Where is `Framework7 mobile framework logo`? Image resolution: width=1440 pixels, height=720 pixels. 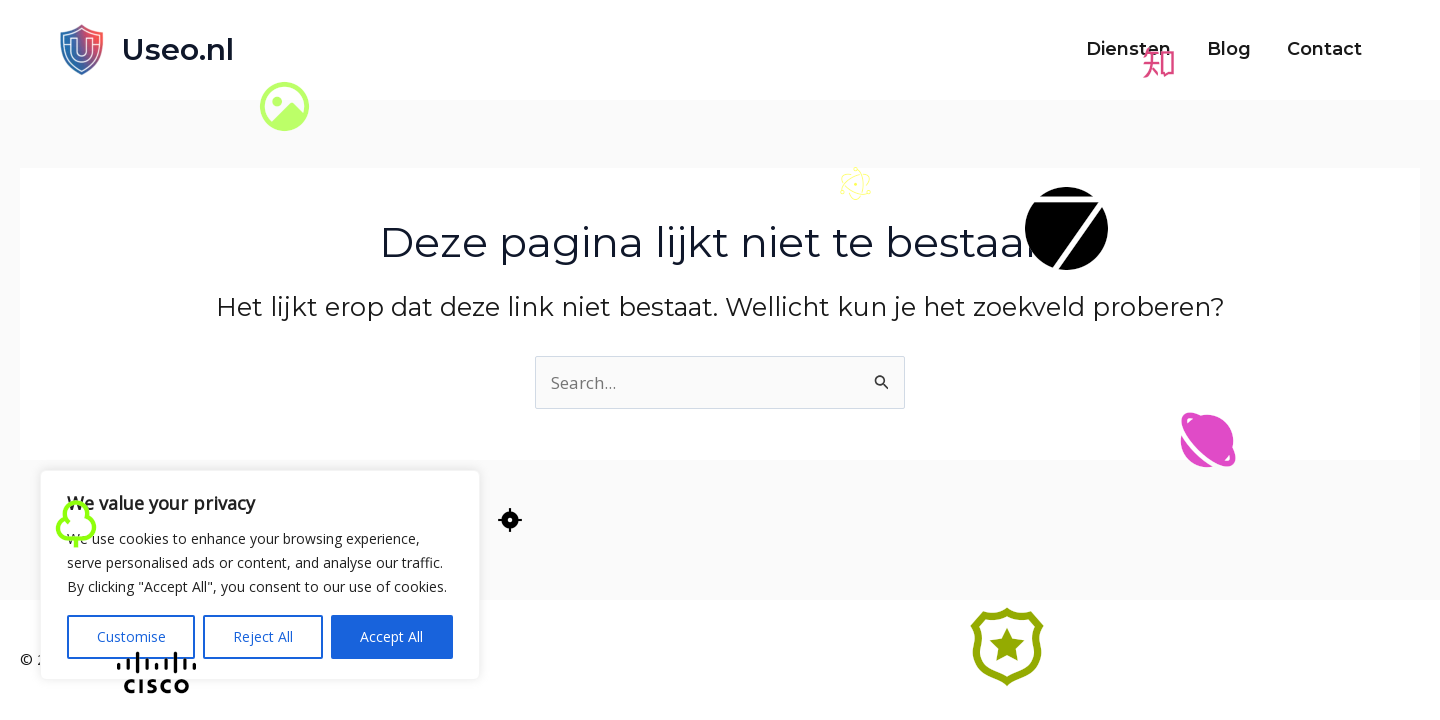
Framework7 mobile framework logo is located at coordinates (1066, 228).